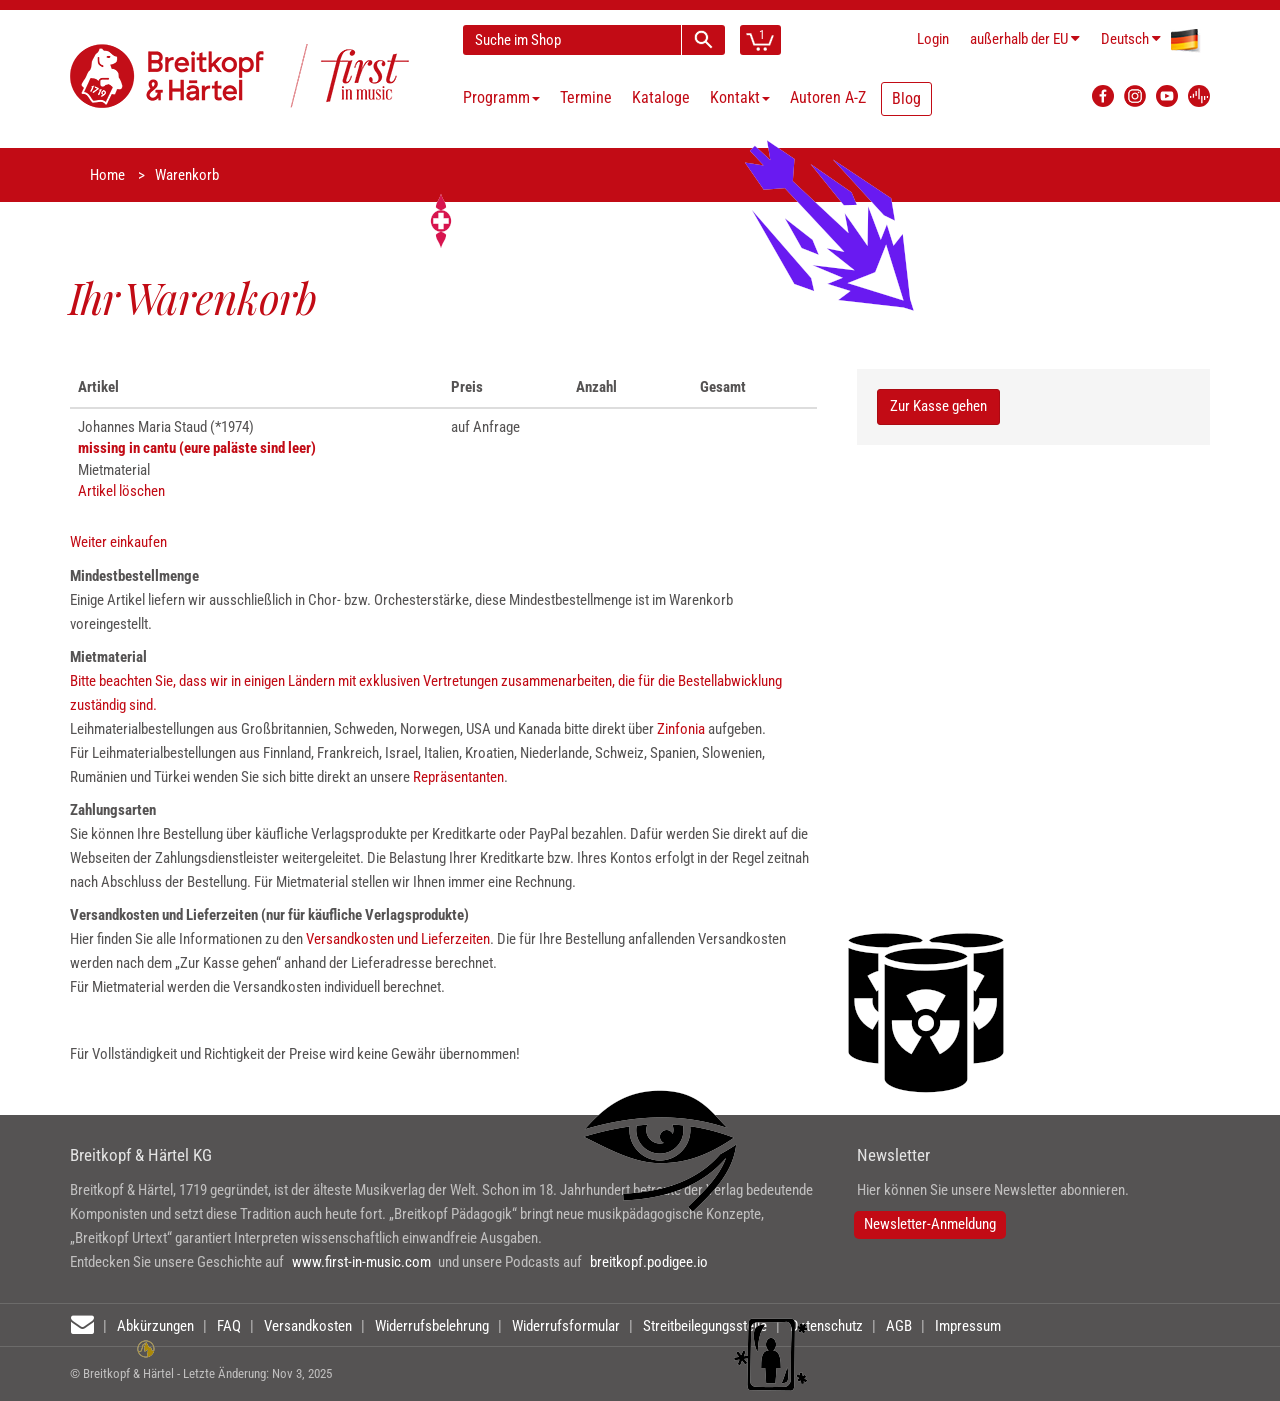  What do you see at coordinates (771, 1354) in the screenshot?
I see `indicates a frozen character status effect` at bounding box center [771, 1354].